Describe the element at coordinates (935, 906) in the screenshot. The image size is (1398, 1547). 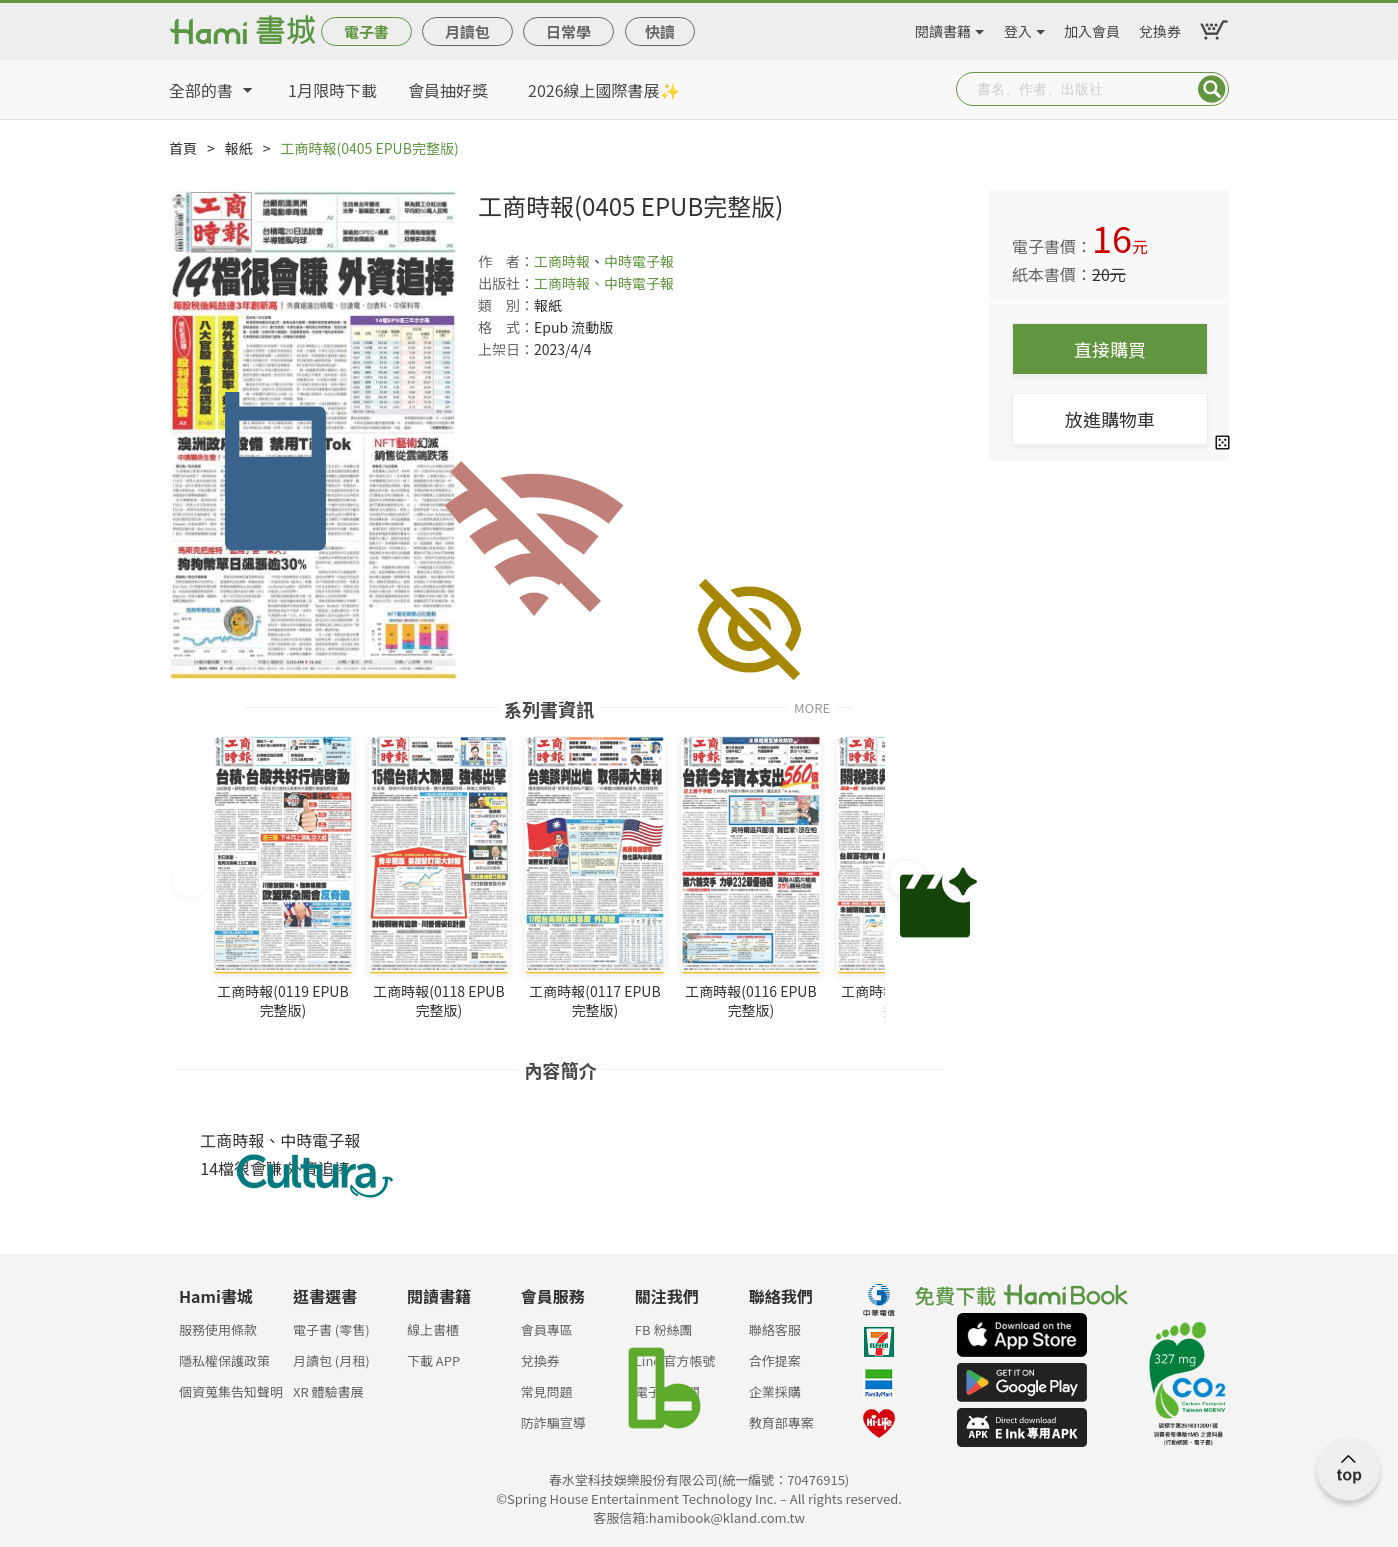
I see `access AI-powered video editing tools` at that location.